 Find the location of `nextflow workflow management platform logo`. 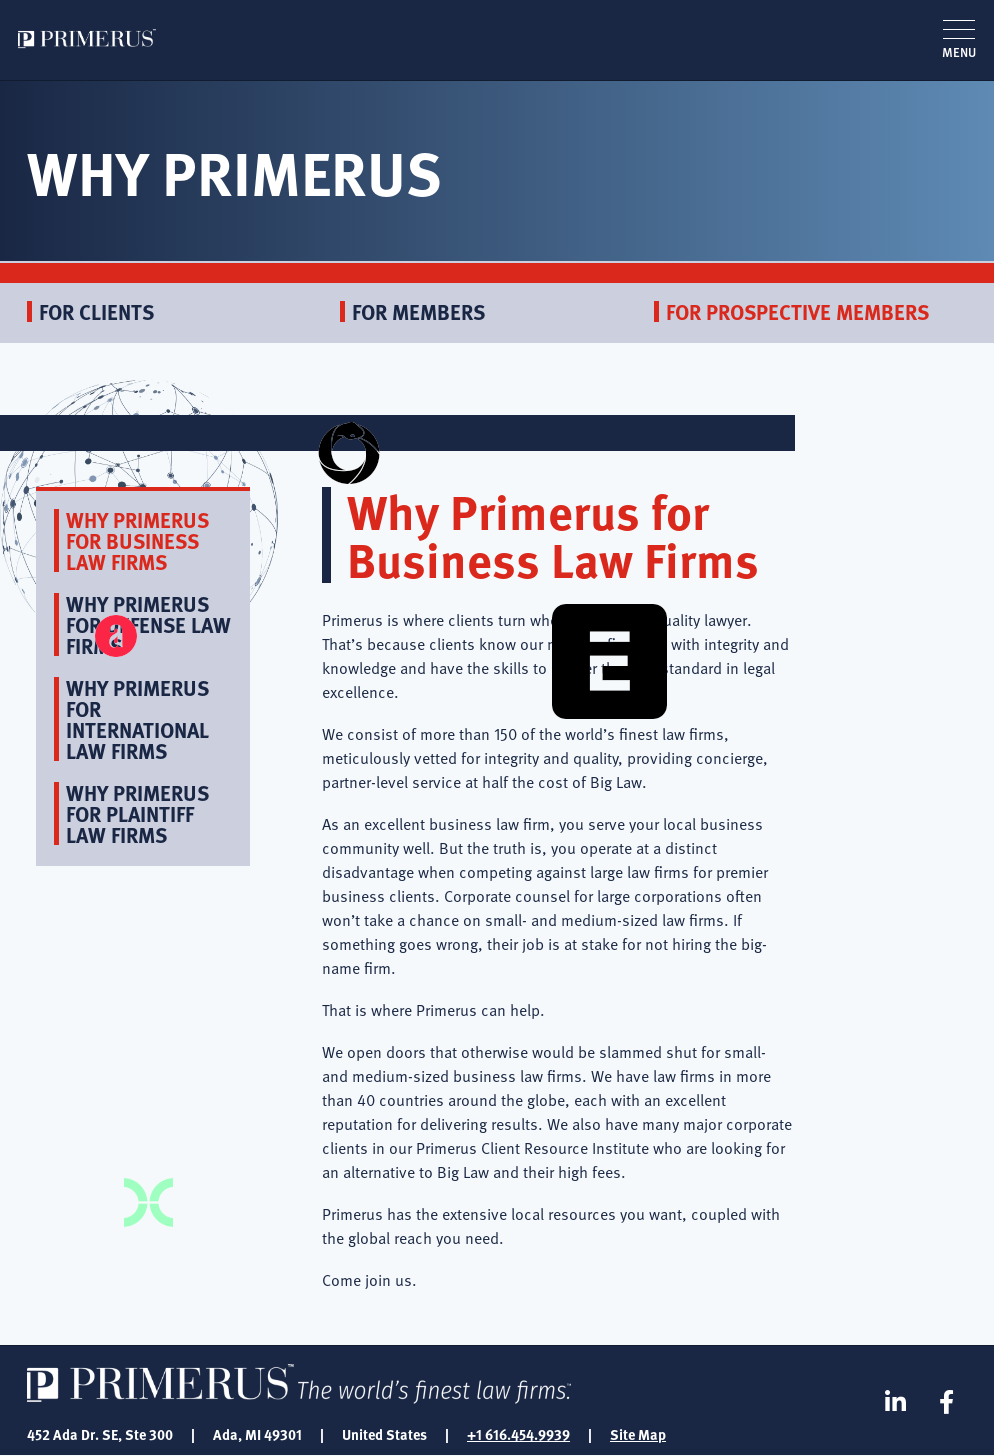

nextflow workflow management platform logo is located at coordinates (148, 1202).